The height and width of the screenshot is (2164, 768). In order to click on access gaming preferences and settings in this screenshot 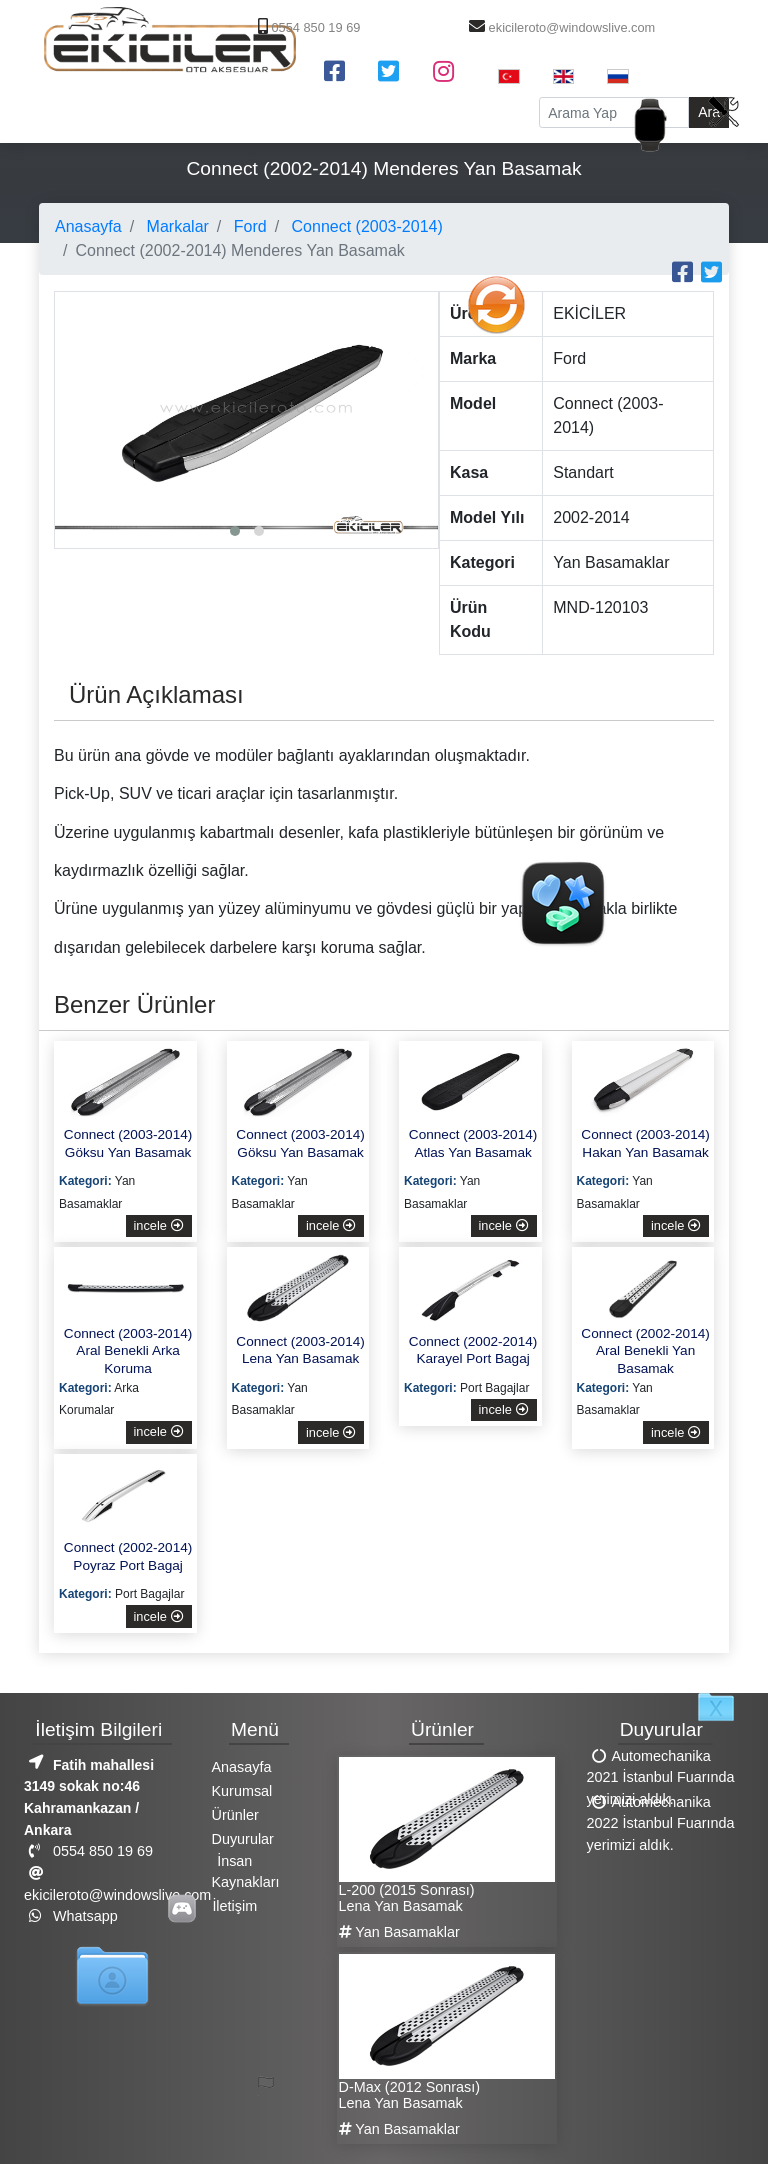, I will do `click(182, 1909)`.